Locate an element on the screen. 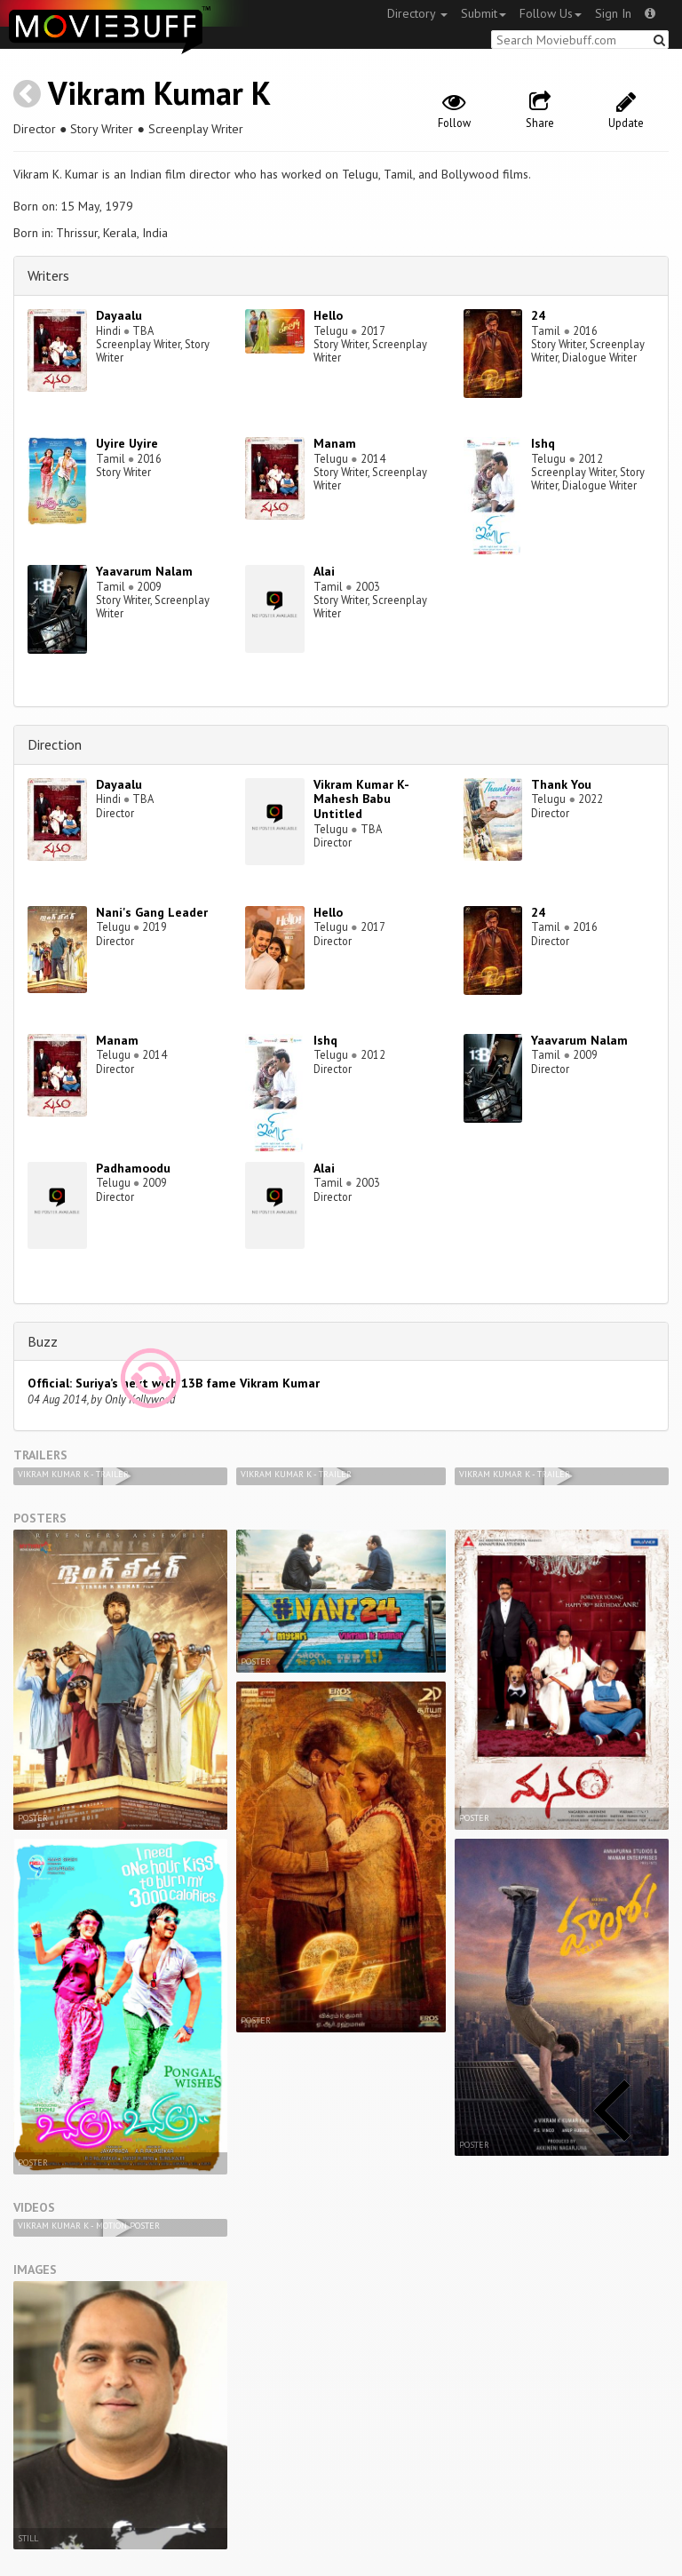  sync data with cloud or server is located at coordinates (150, 1378).